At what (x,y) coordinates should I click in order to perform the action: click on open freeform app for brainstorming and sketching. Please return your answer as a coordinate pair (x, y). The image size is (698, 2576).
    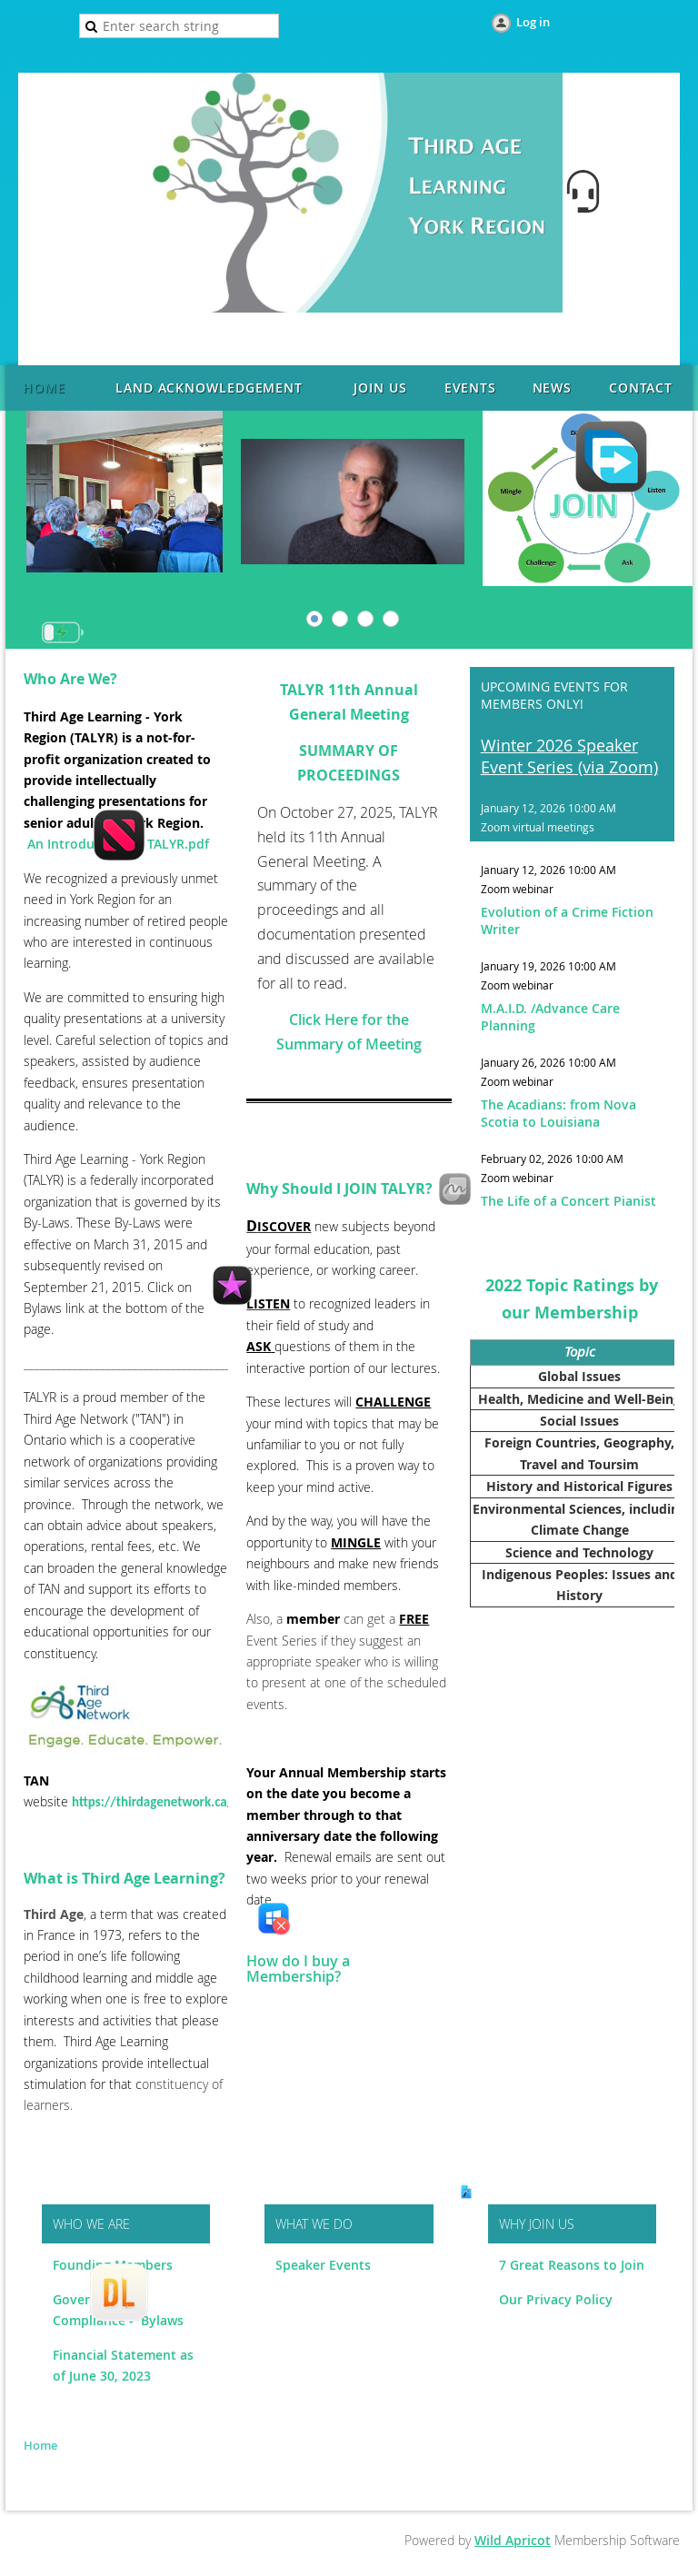
    Looking at the image, I should click on (454, 1189).